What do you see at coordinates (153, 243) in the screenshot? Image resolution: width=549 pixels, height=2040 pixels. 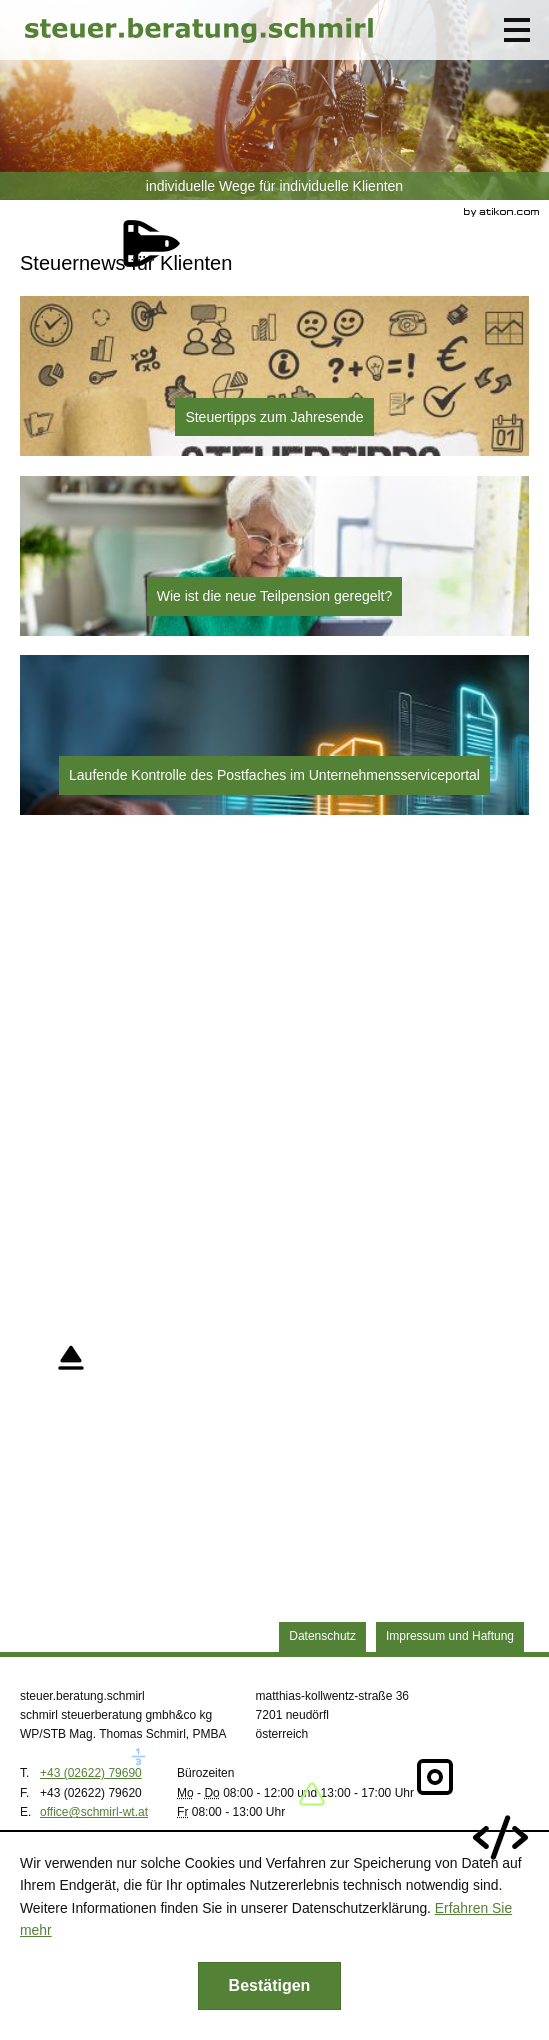 I see `access space or aerospace-related content` at bounding box center [153, 243].